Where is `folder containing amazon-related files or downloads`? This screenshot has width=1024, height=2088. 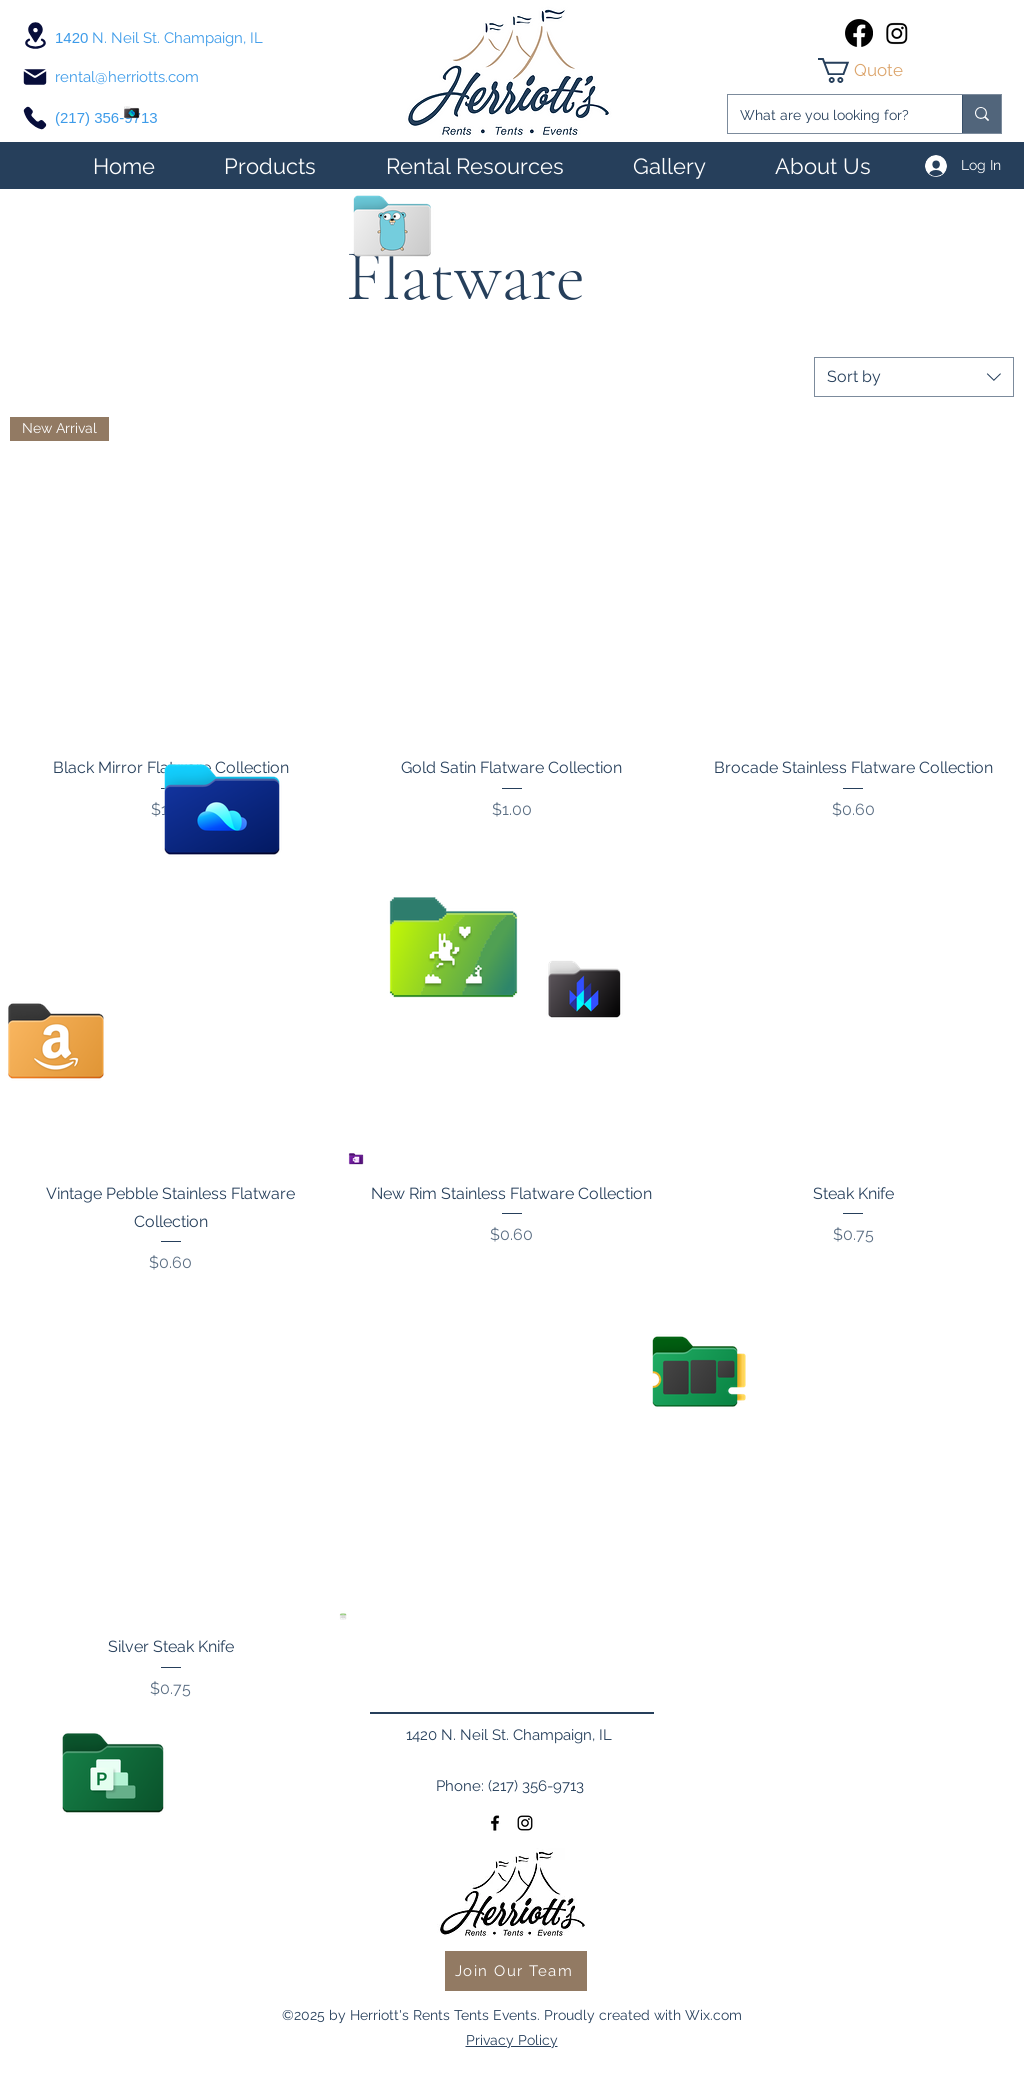
folder containing amazon-related files or downloads is located at coordinates (55, 1043).